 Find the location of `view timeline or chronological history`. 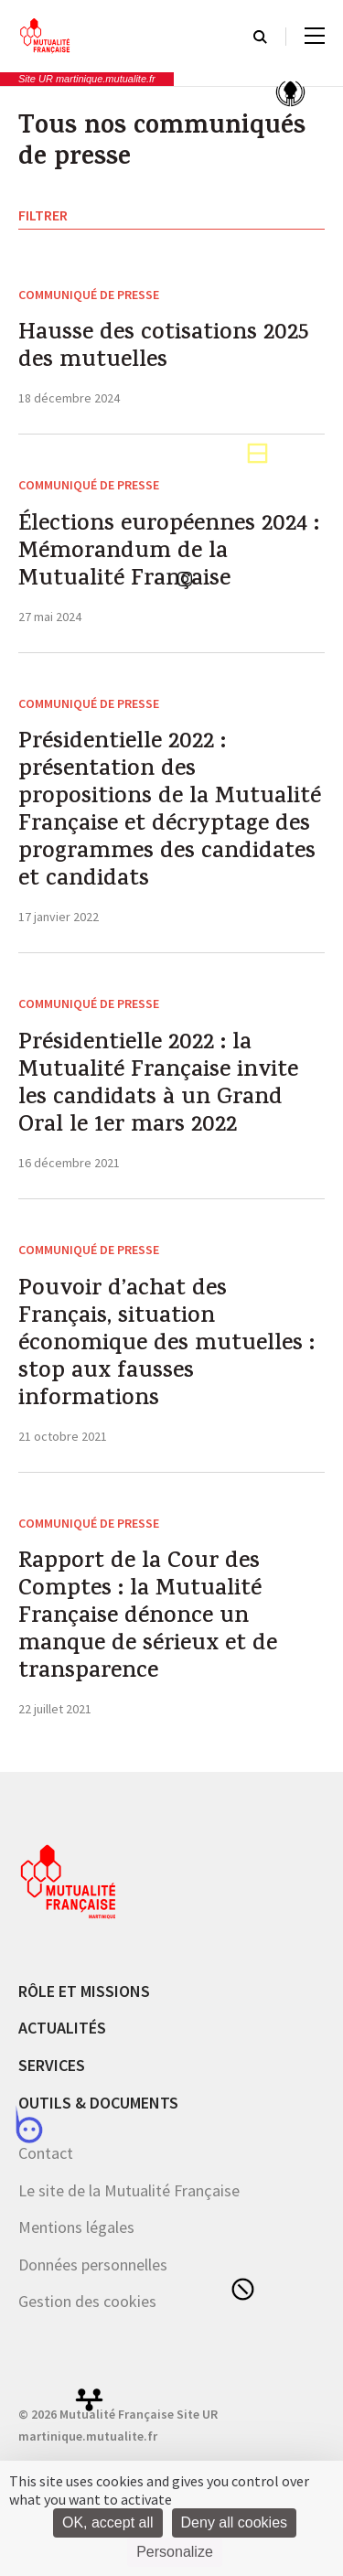

view timeline or chronological history is located at coordinates (89, 2399).